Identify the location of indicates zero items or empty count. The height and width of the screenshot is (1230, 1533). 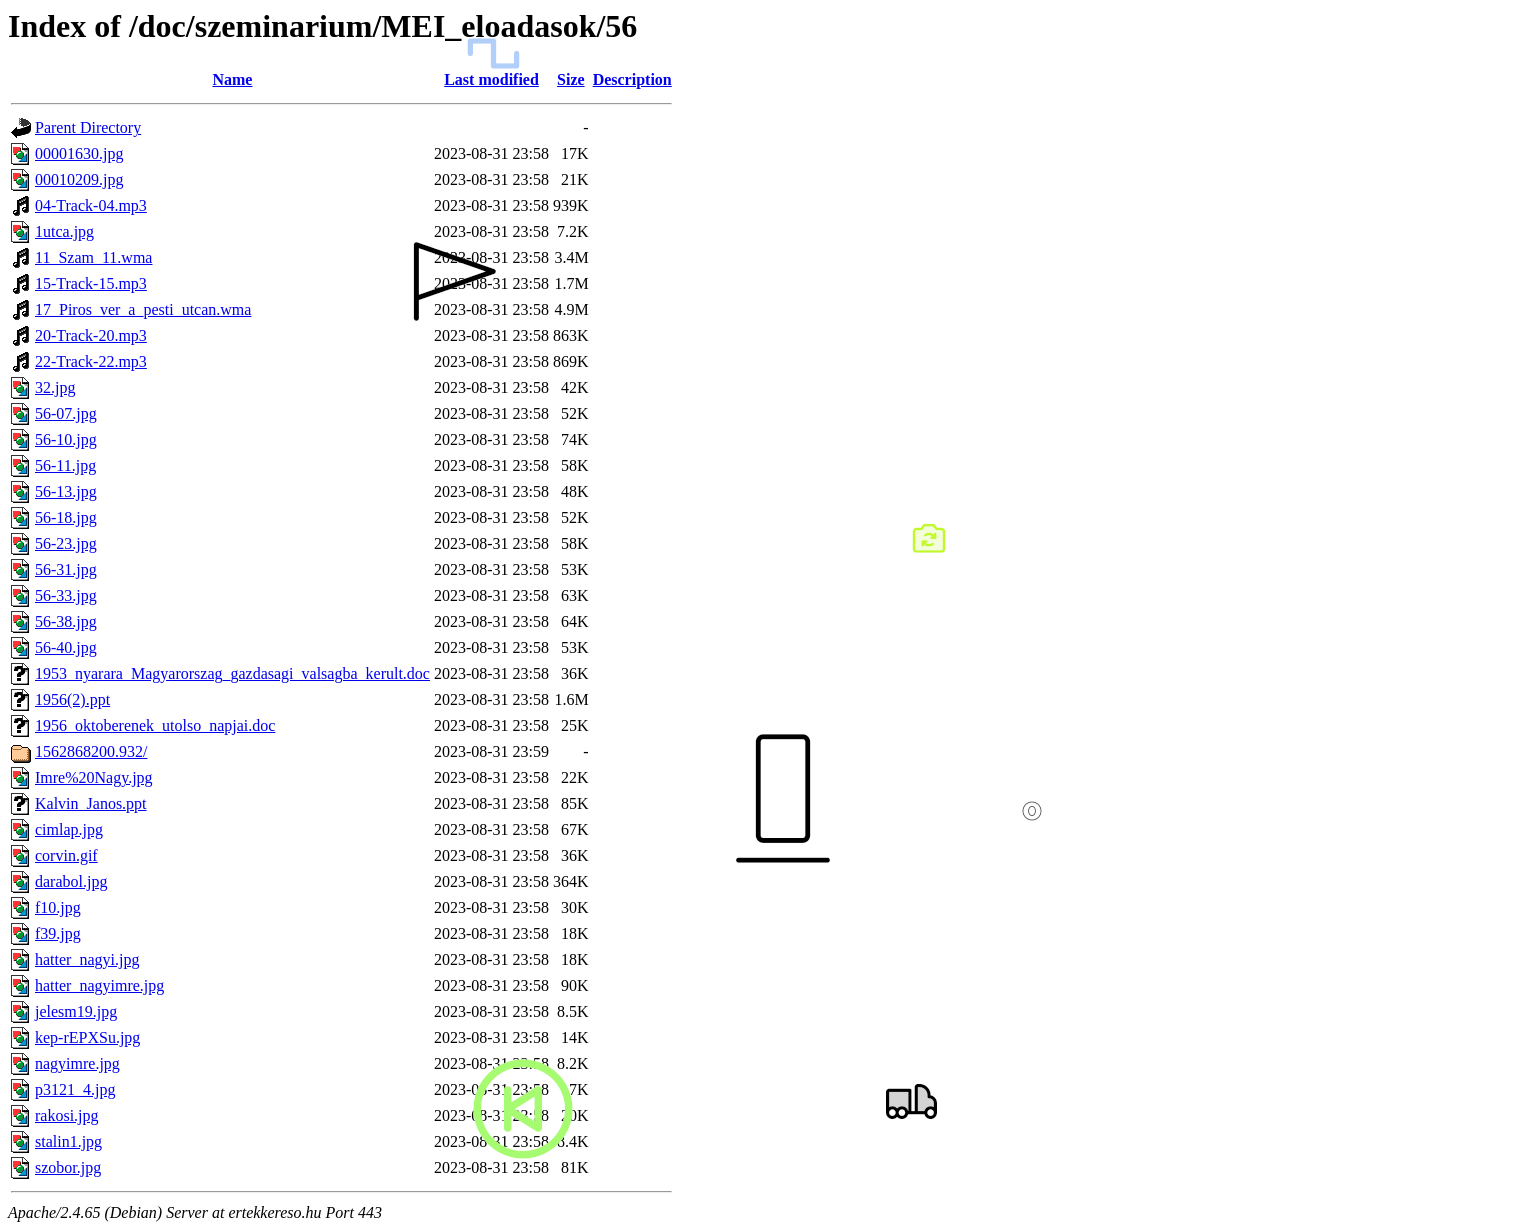
(1032, 811).